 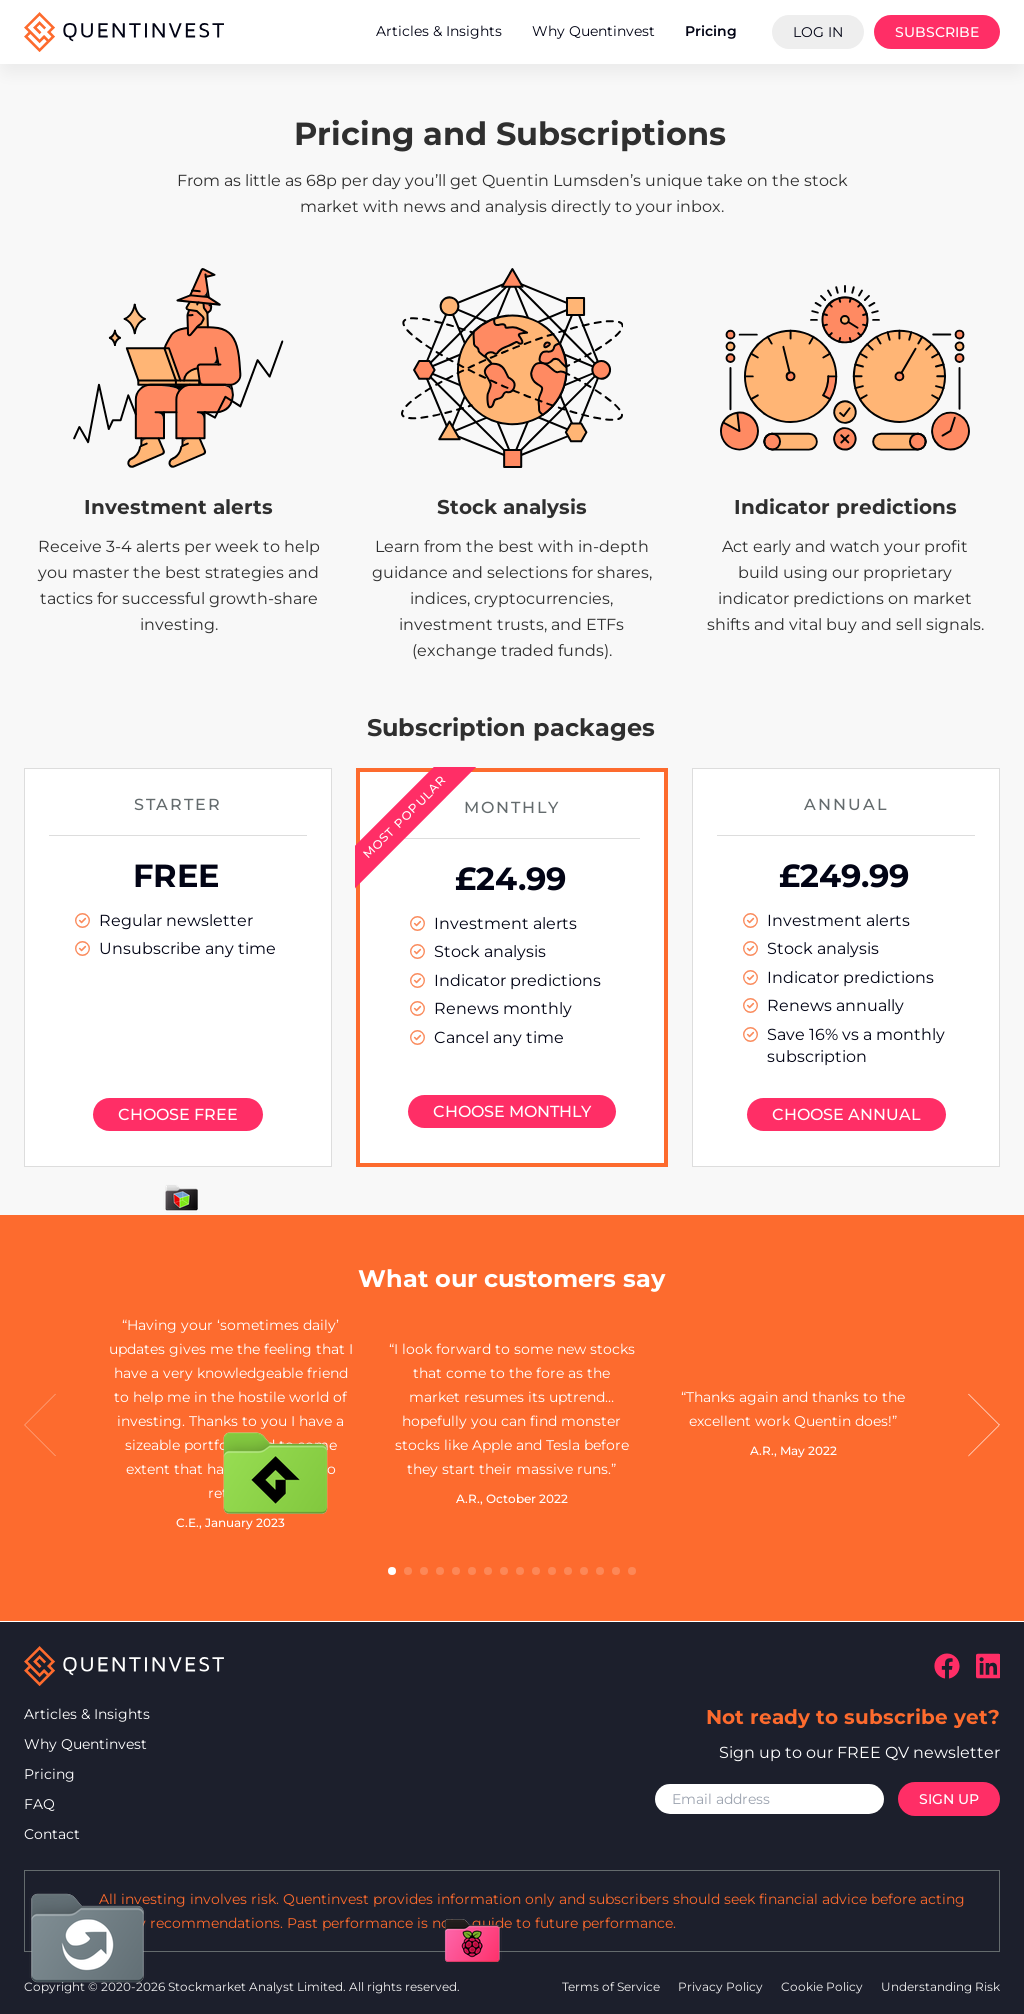 What do you see at coordinates (275, 1476) in the screenshot?
I see `open game maker studio project folder` at bounding box center [275, 1476].